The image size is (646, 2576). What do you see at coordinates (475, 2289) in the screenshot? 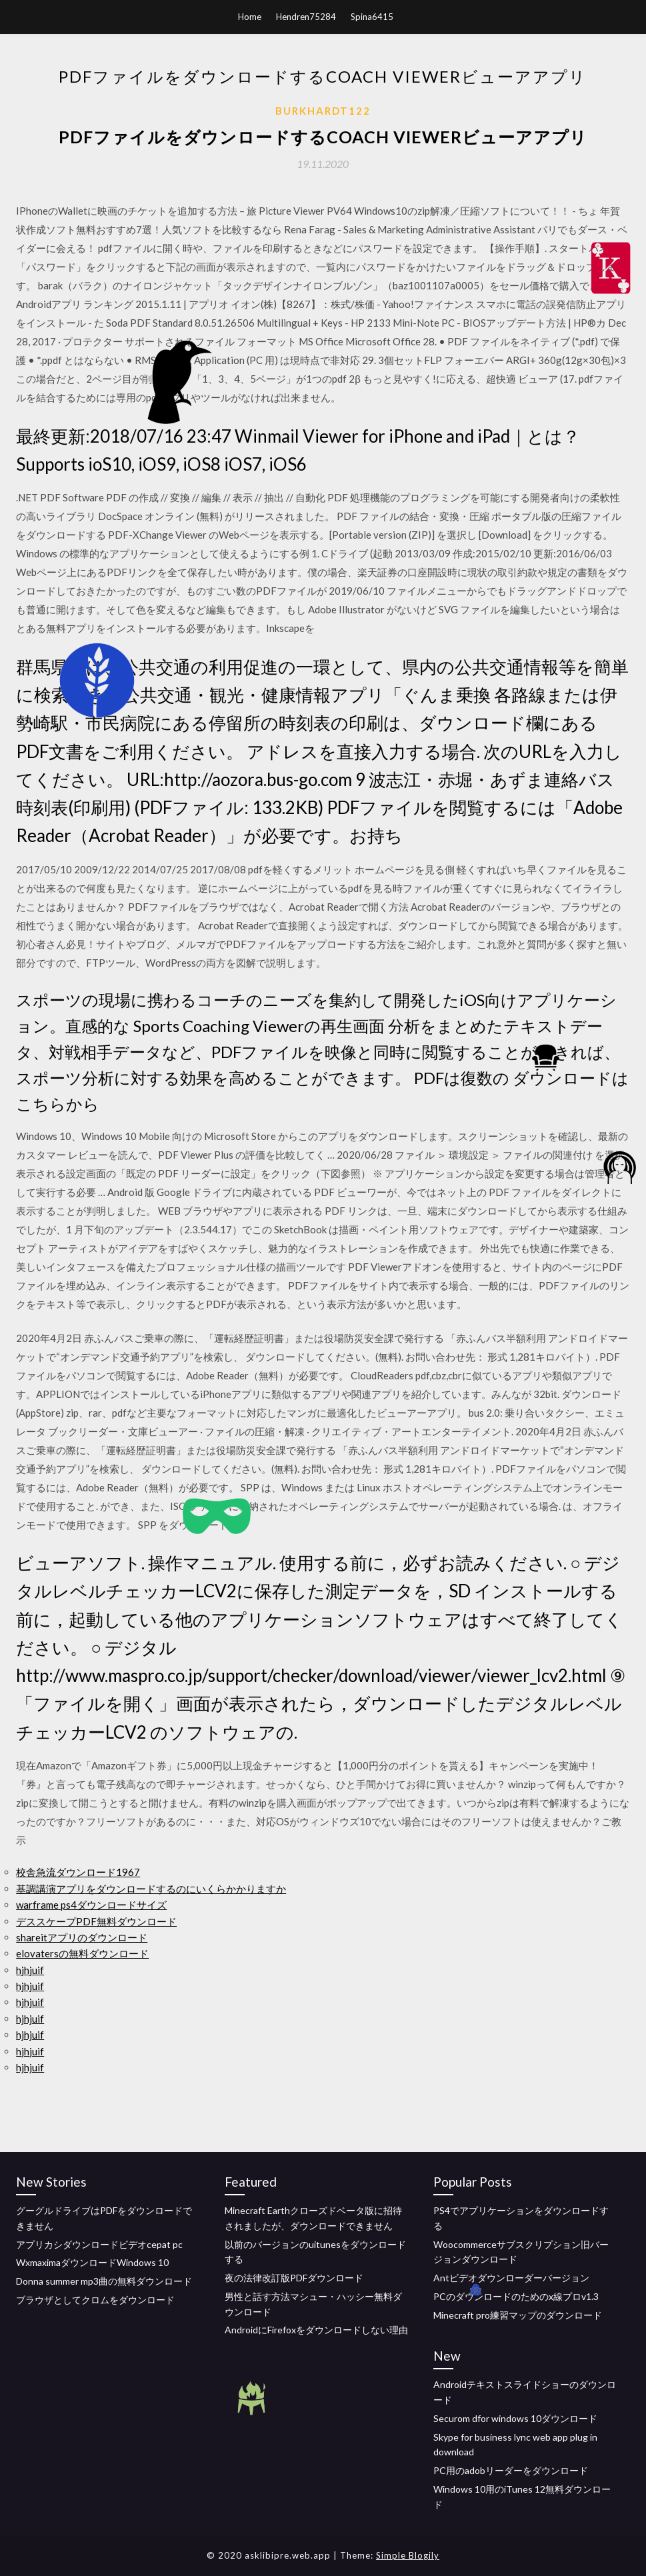
I see `select ogre character or enemy type` at bounding box center [475, 2289].